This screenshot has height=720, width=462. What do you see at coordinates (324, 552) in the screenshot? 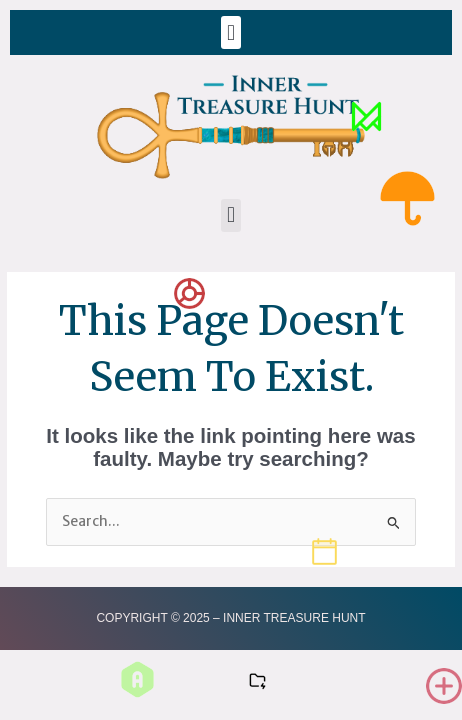
I see `view or open calendar` at bounding box center [324, 552].